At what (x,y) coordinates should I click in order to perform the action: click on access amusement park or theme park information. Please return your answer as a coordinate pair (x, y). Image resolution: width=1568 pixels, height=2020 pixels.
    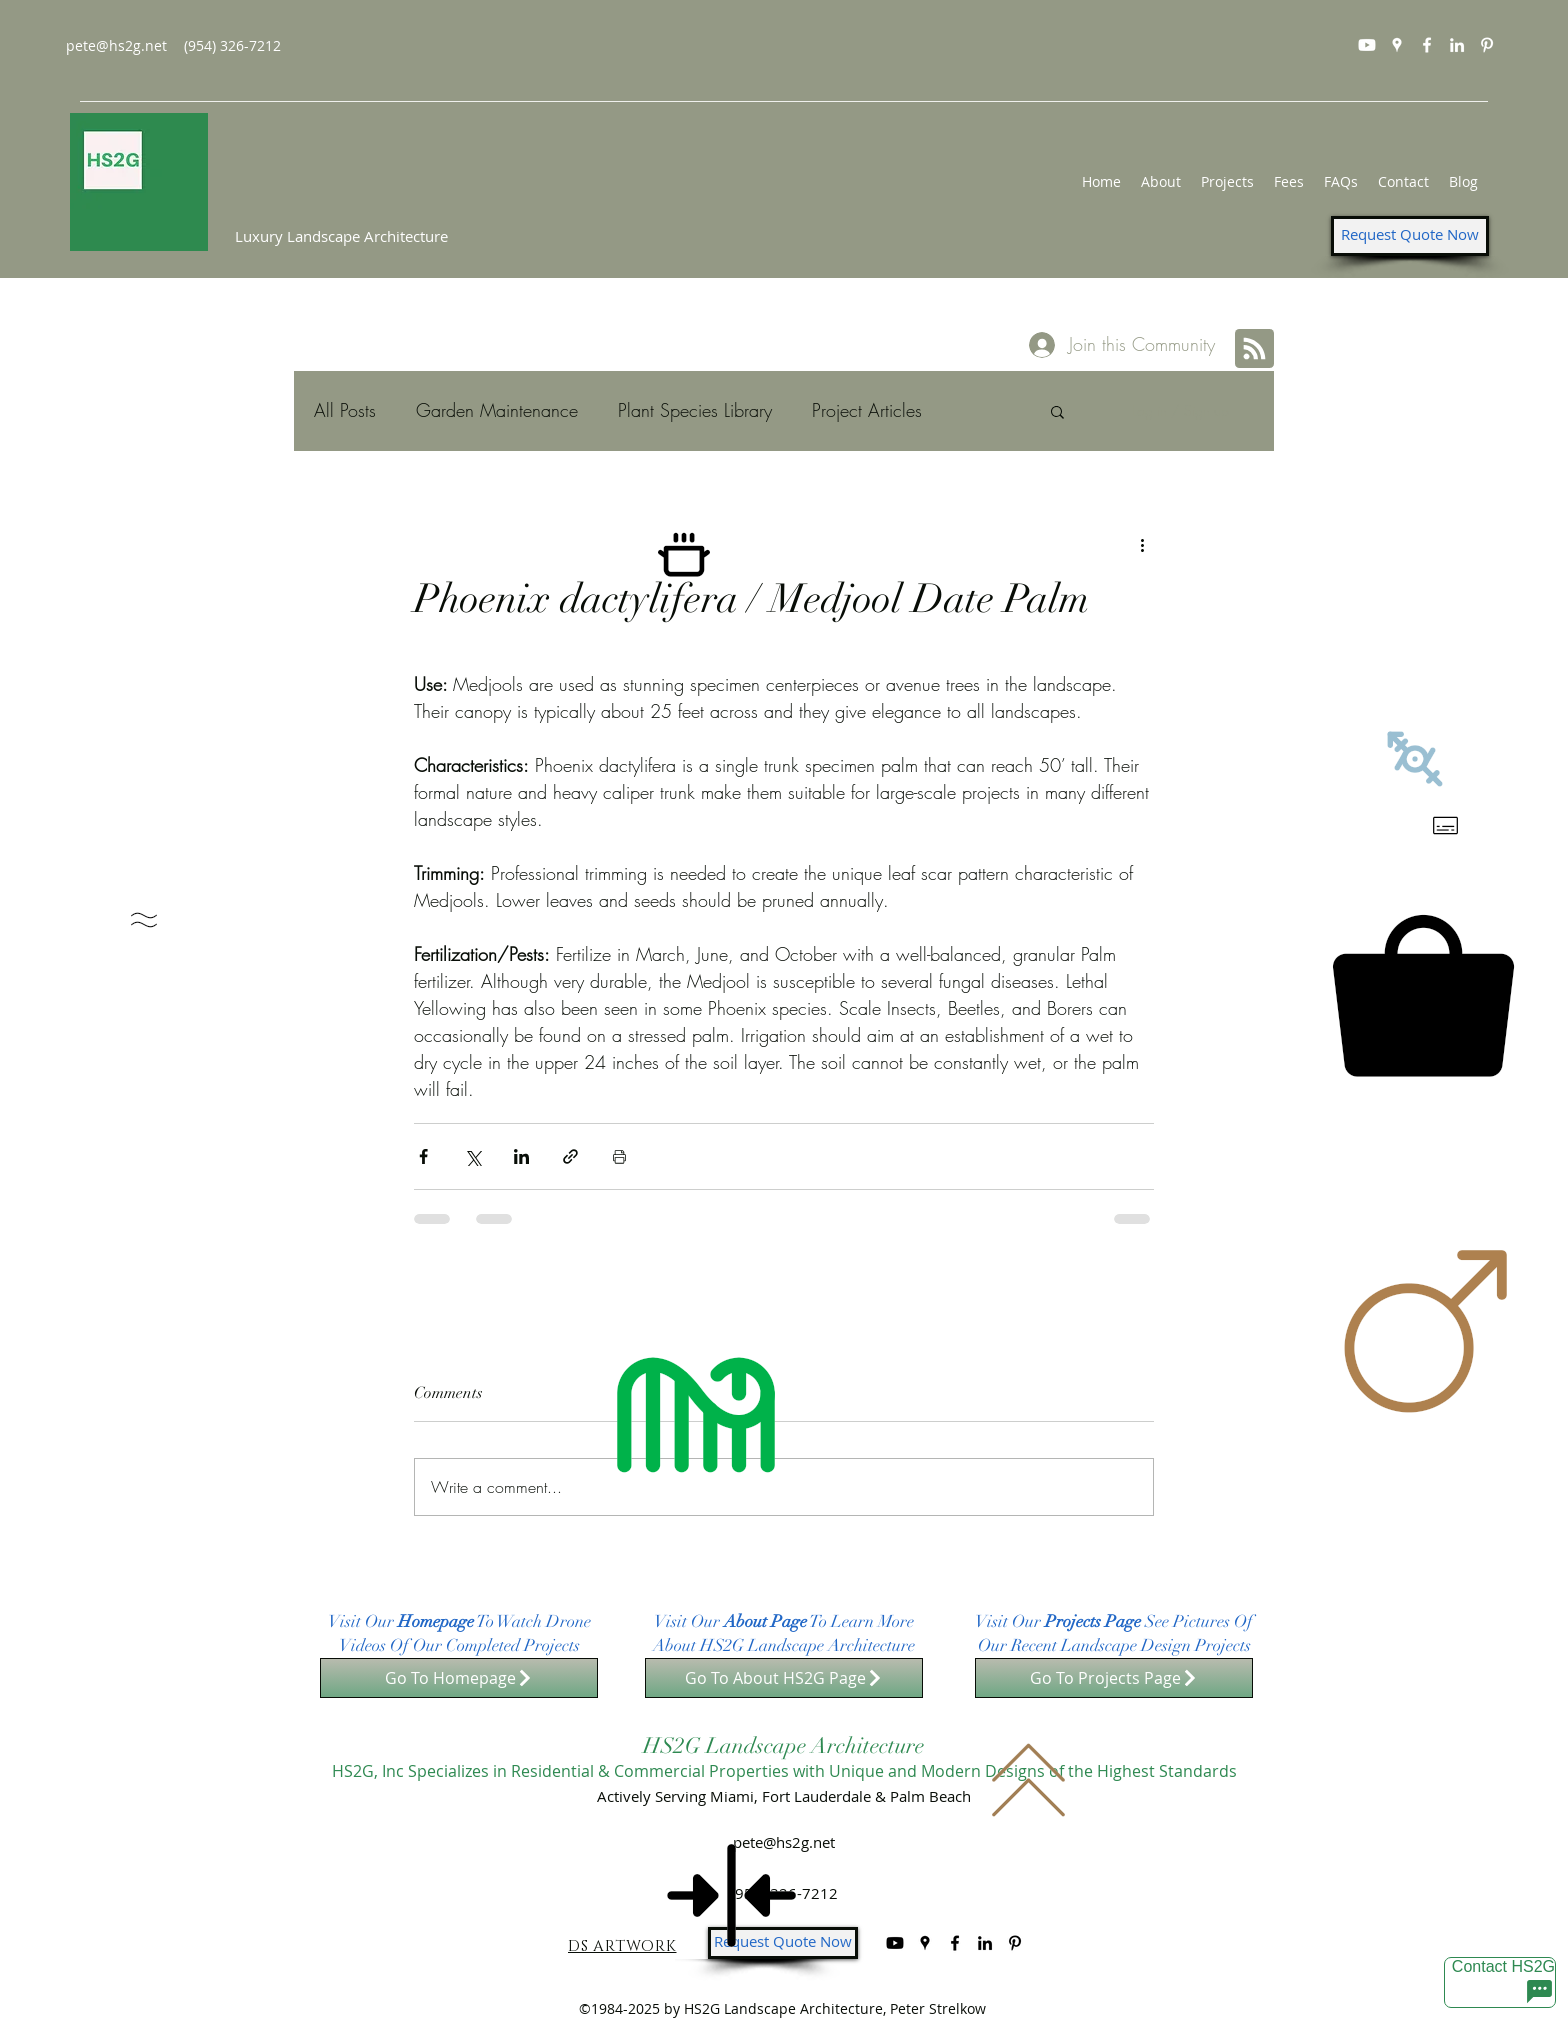
    Looking at the image, I should click on (696, 1415).